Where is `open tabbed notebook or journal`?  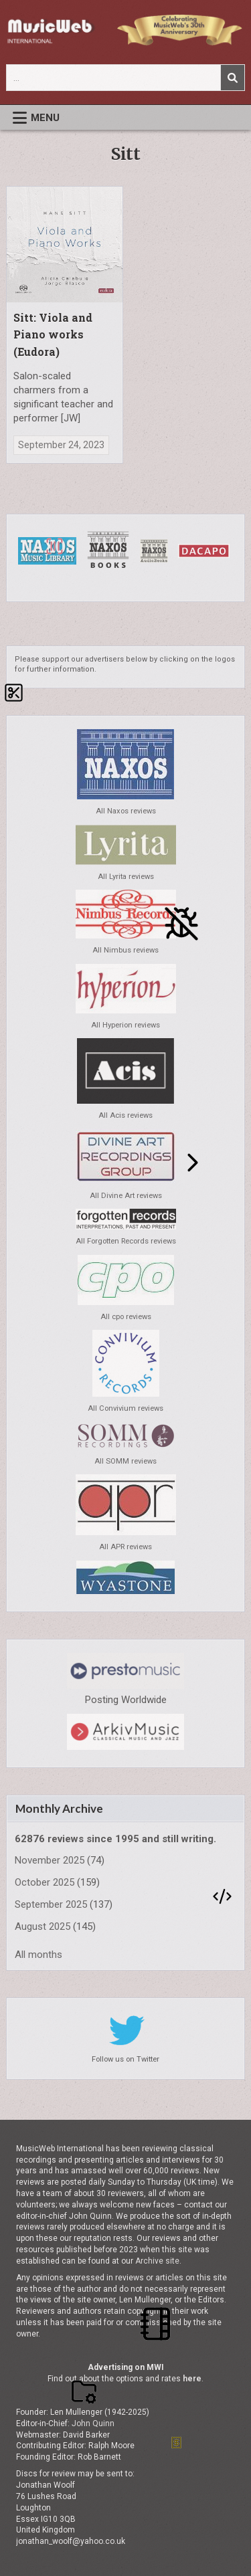
open tabbed notebook or journal is located at coordinates (157, 2324).